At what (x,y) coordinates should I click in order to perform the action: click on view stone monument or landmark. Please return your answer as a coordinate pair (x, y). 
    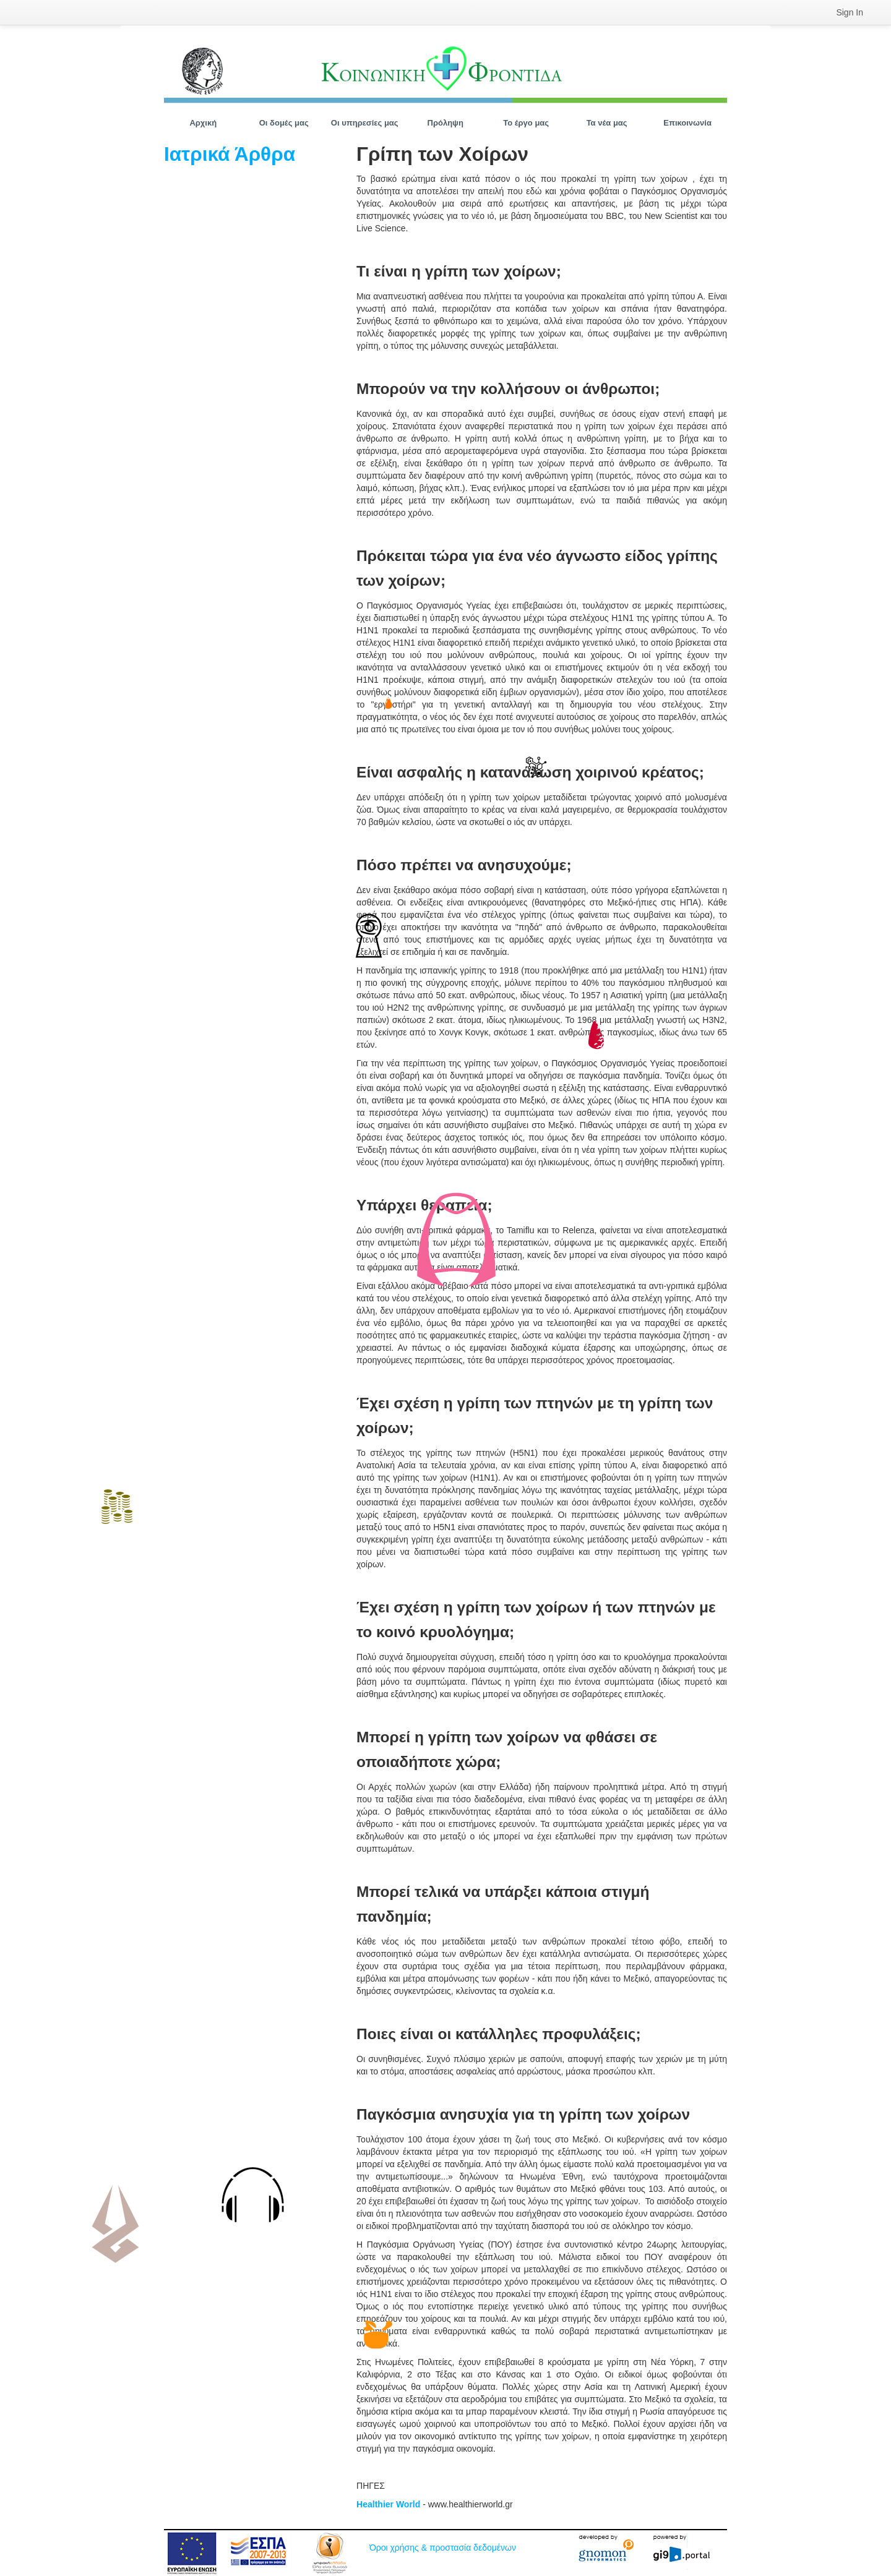
    Looking at the image, I should click on (596, 1035).